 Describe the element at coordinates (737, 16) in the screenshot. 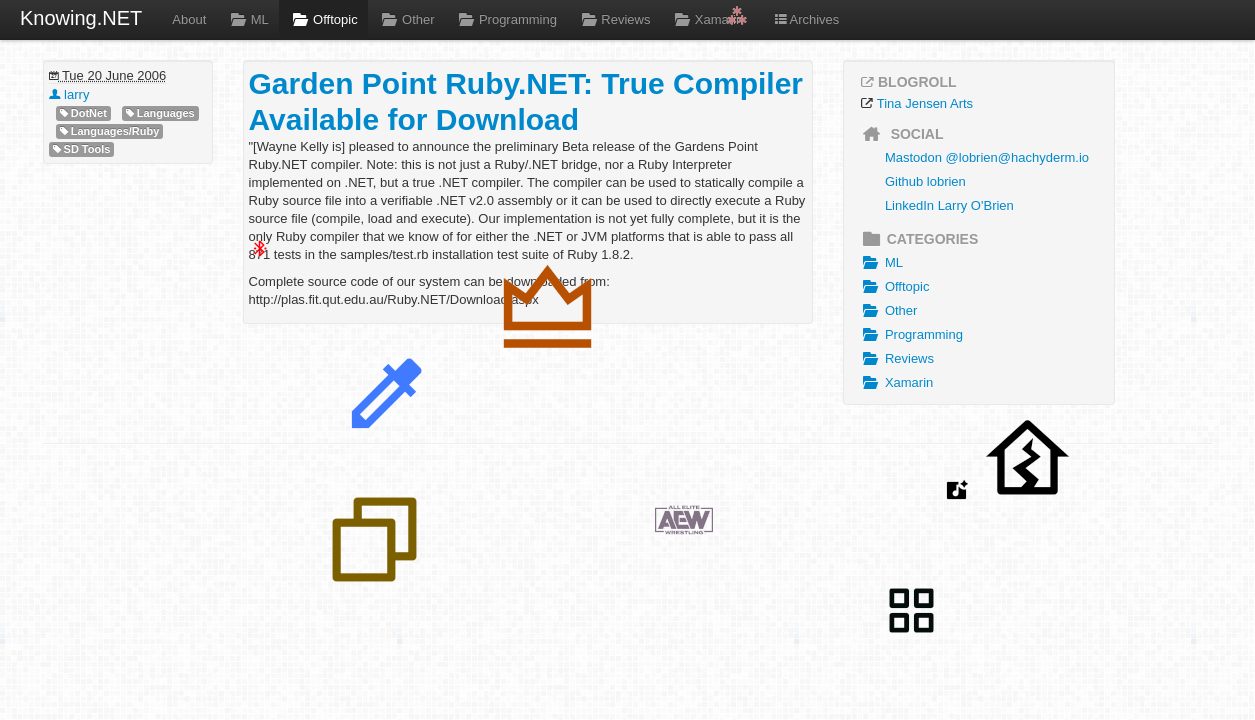

I see `connect to the fediverse network` at that location.